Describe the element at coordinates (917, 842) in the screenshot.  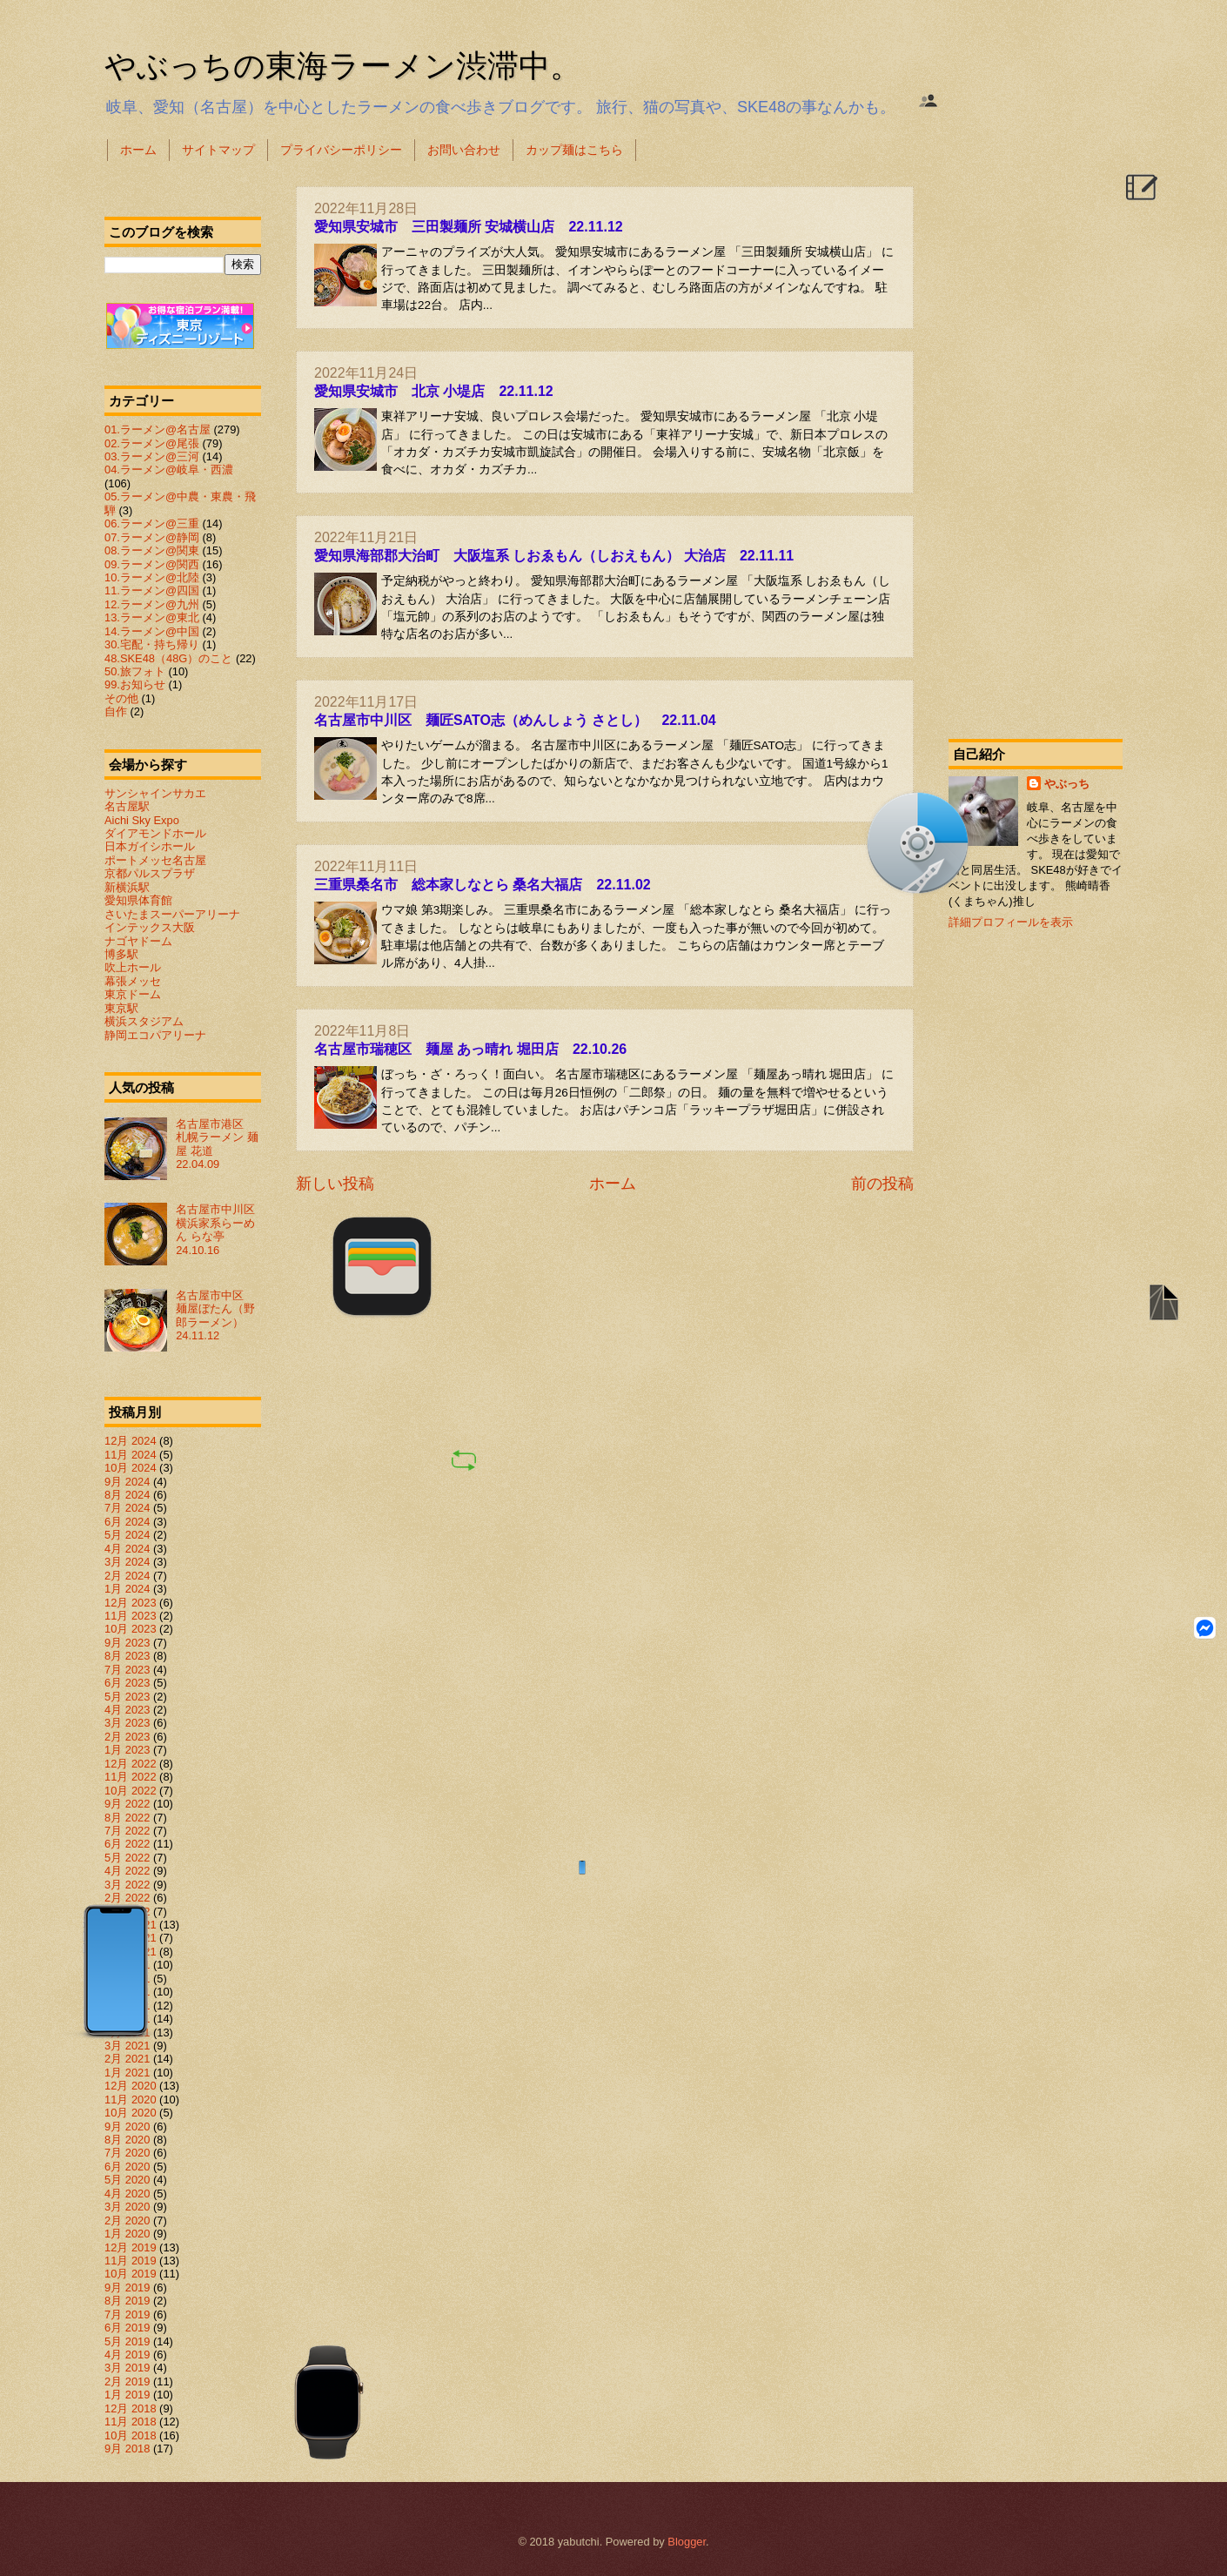
I see `access disk partition settings` at that location.